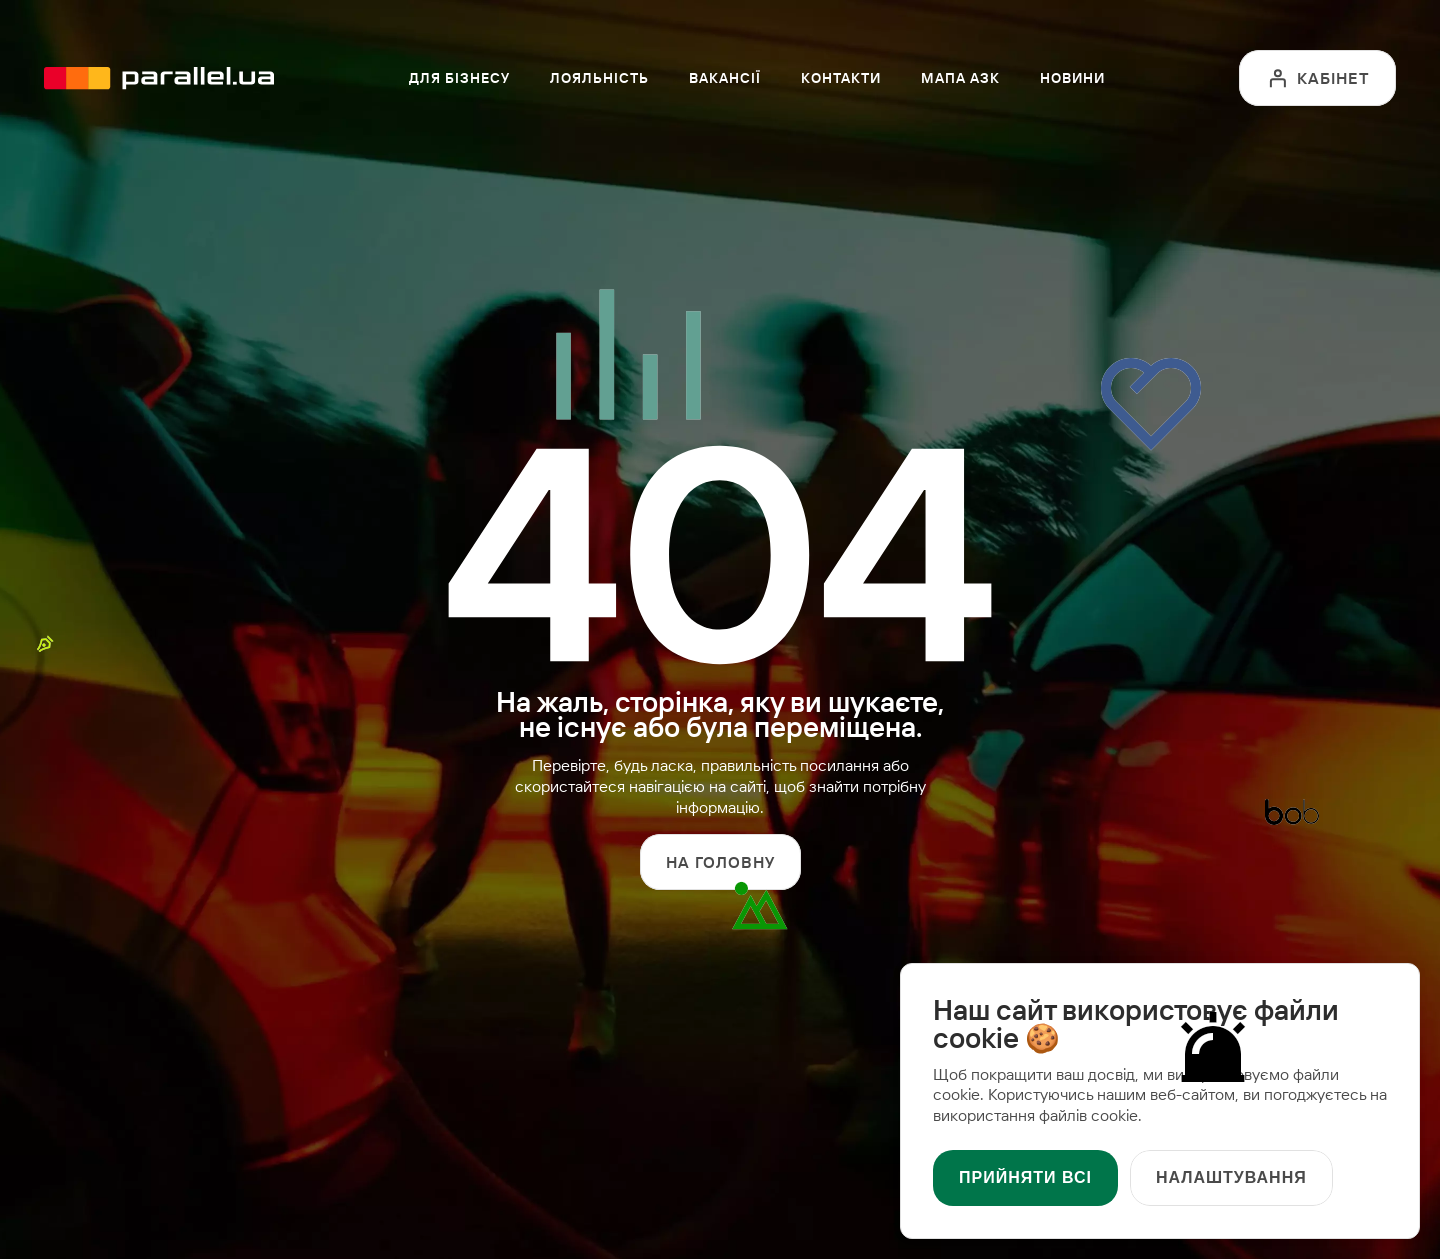 This screenshot has width=1440, height=1259. Describe the element at coordinates (758, 905) in the screenshot. I see `view landscape or nature photos` at that location.